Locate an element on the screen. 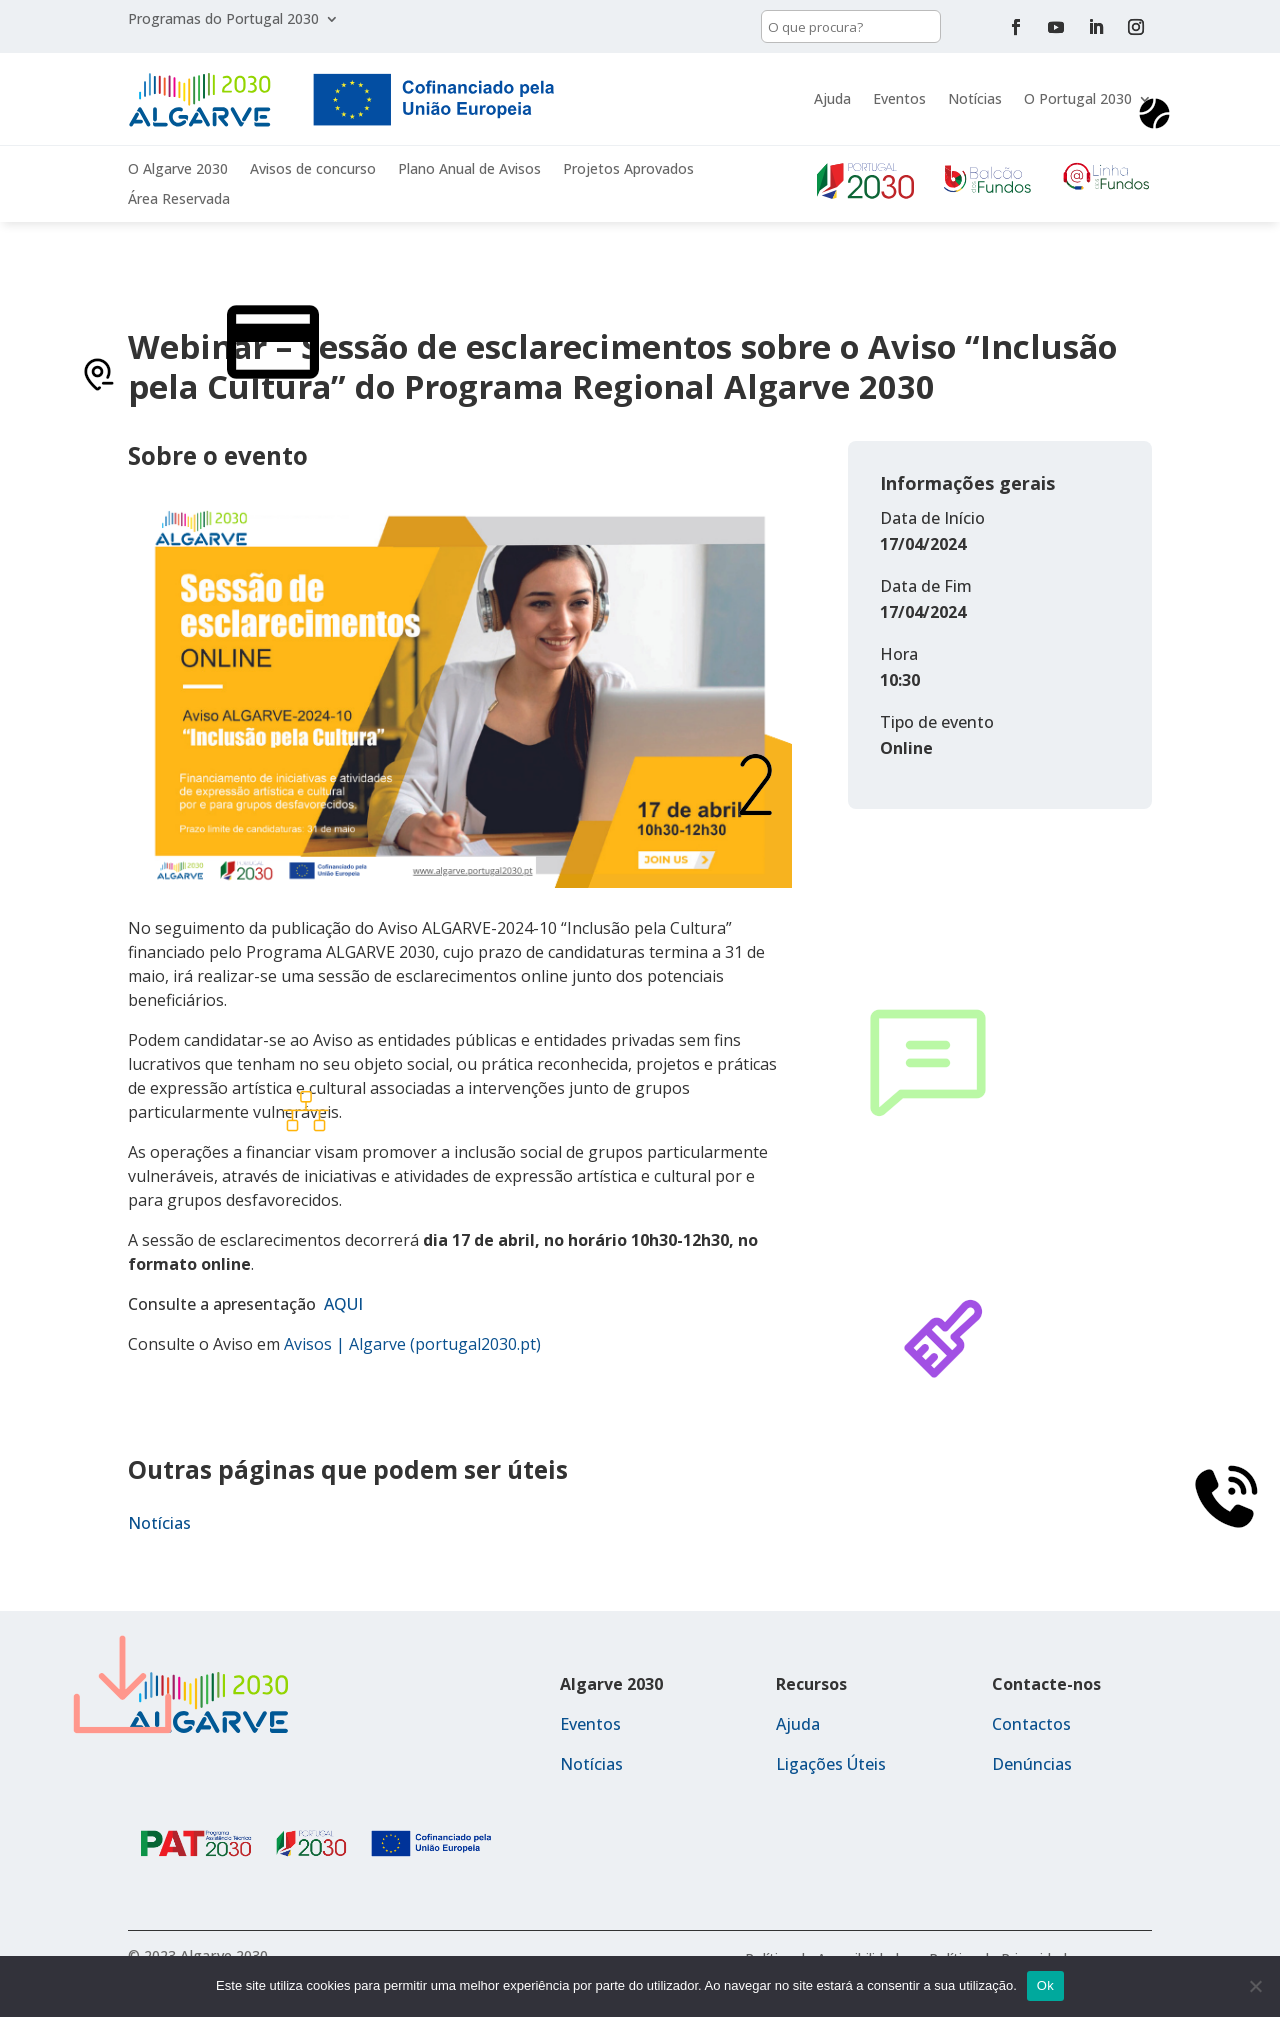  access painting or drawing tools is located at coordinates (944, 1337).